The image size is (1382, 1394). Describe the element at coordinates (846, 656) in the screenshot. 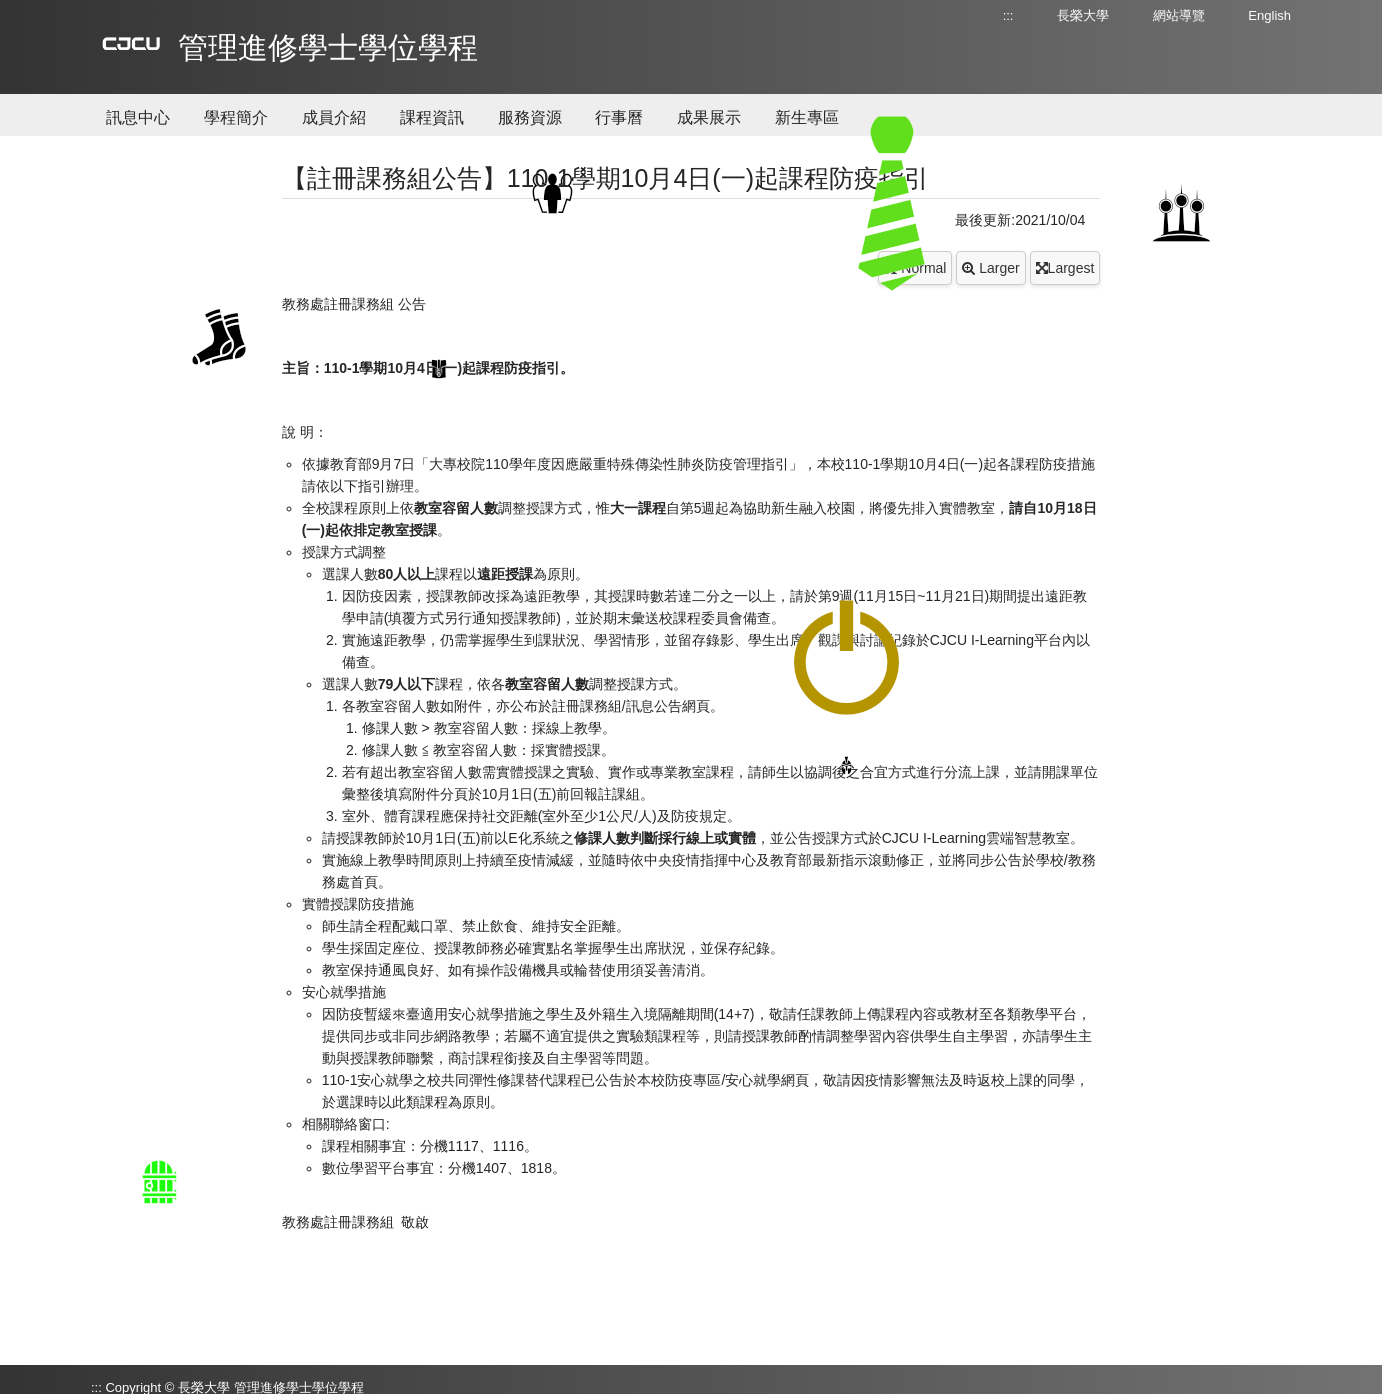

I see `turn device on or off` at that location.